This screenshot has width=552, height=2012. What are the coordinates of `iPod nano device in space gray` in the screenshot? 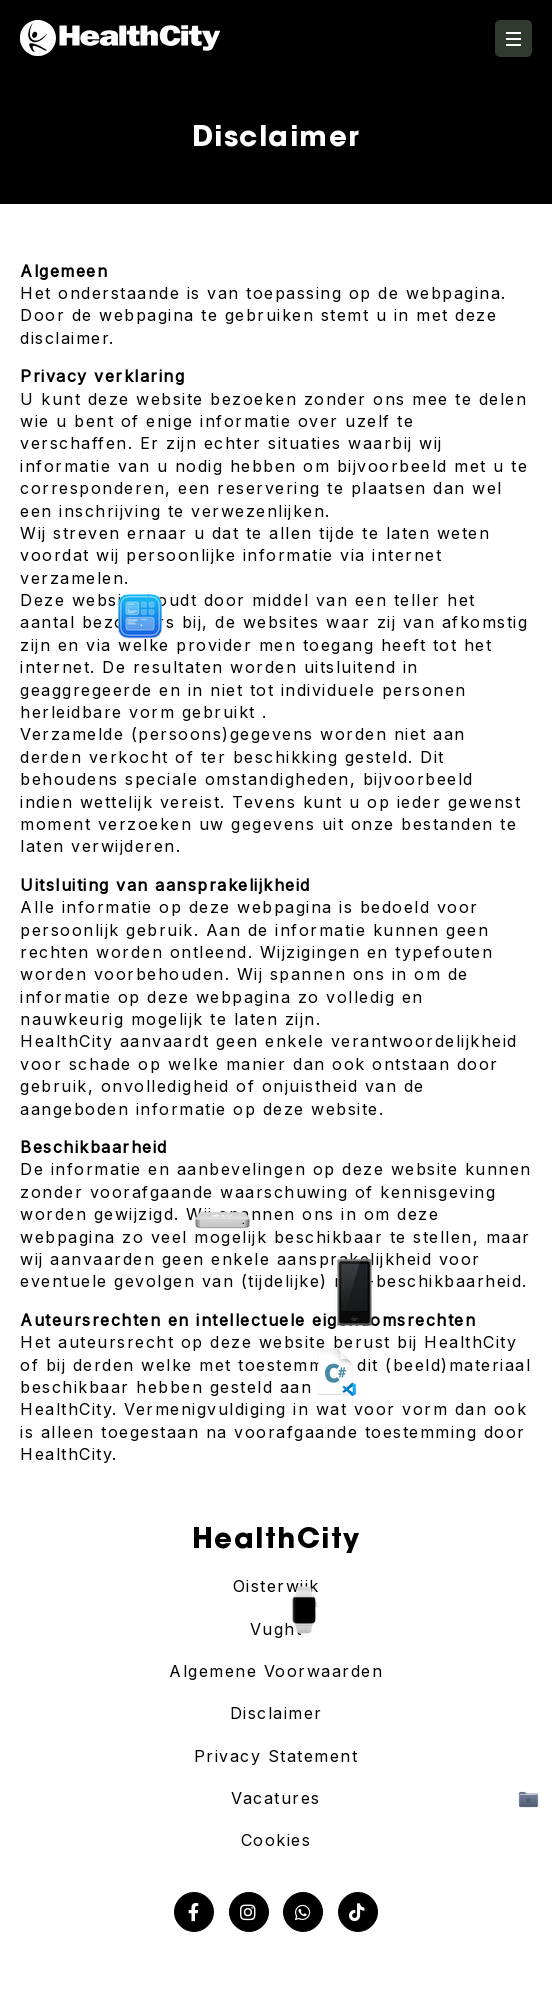 It's located at (354, 1292).